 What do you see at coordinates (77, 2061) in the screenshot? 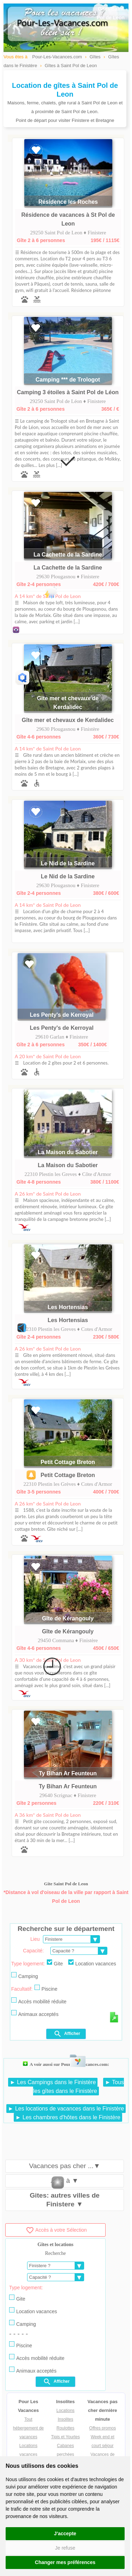
I see `open yii2 framework project folder` at bounding box center [77, 2061].